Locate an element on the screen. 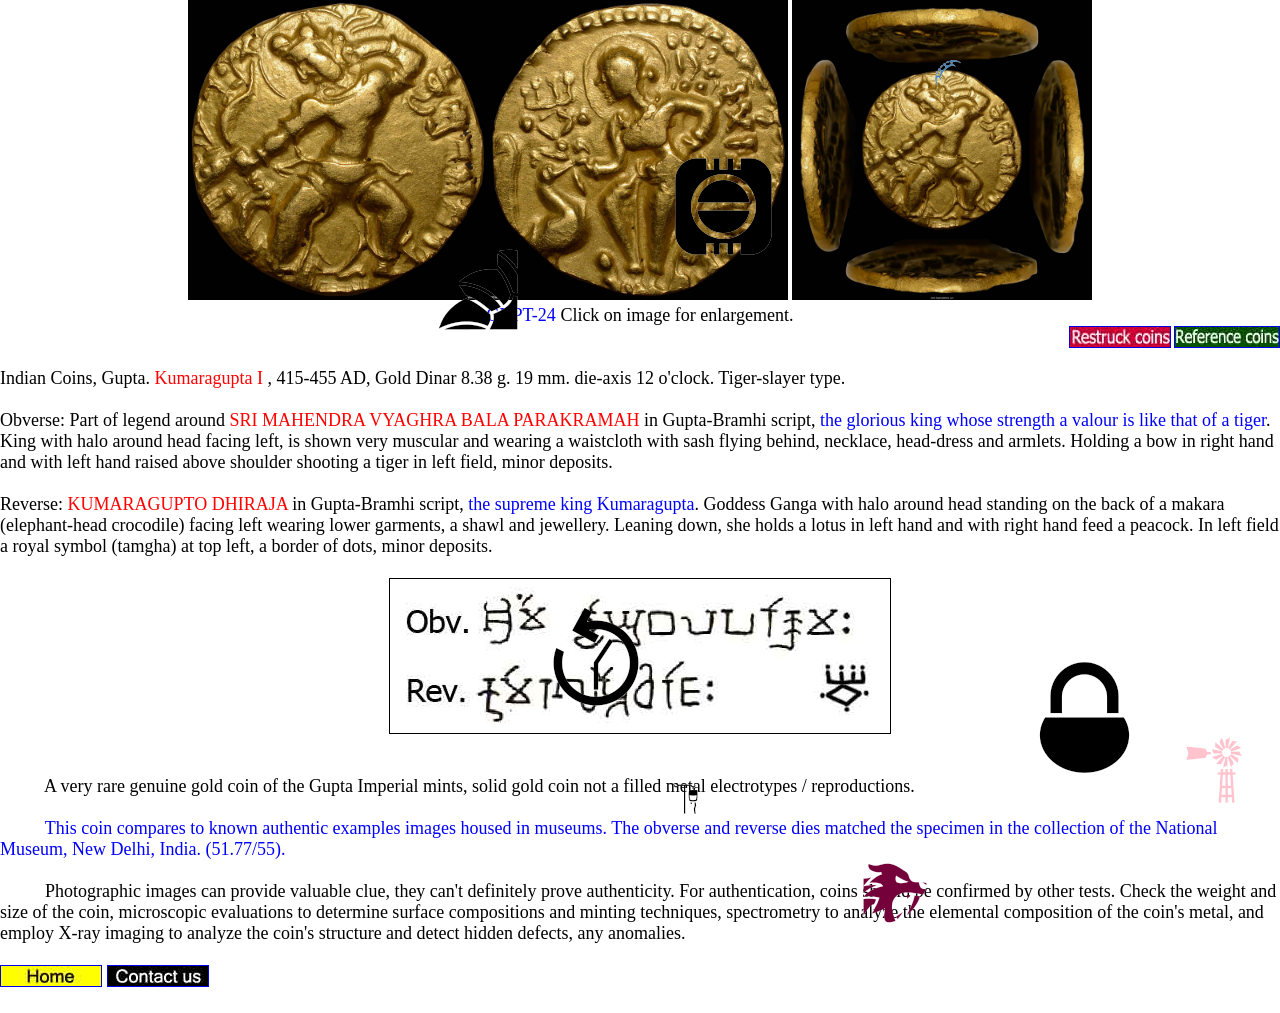  represents a microchip or processor component is located at coordinates (723, 206).